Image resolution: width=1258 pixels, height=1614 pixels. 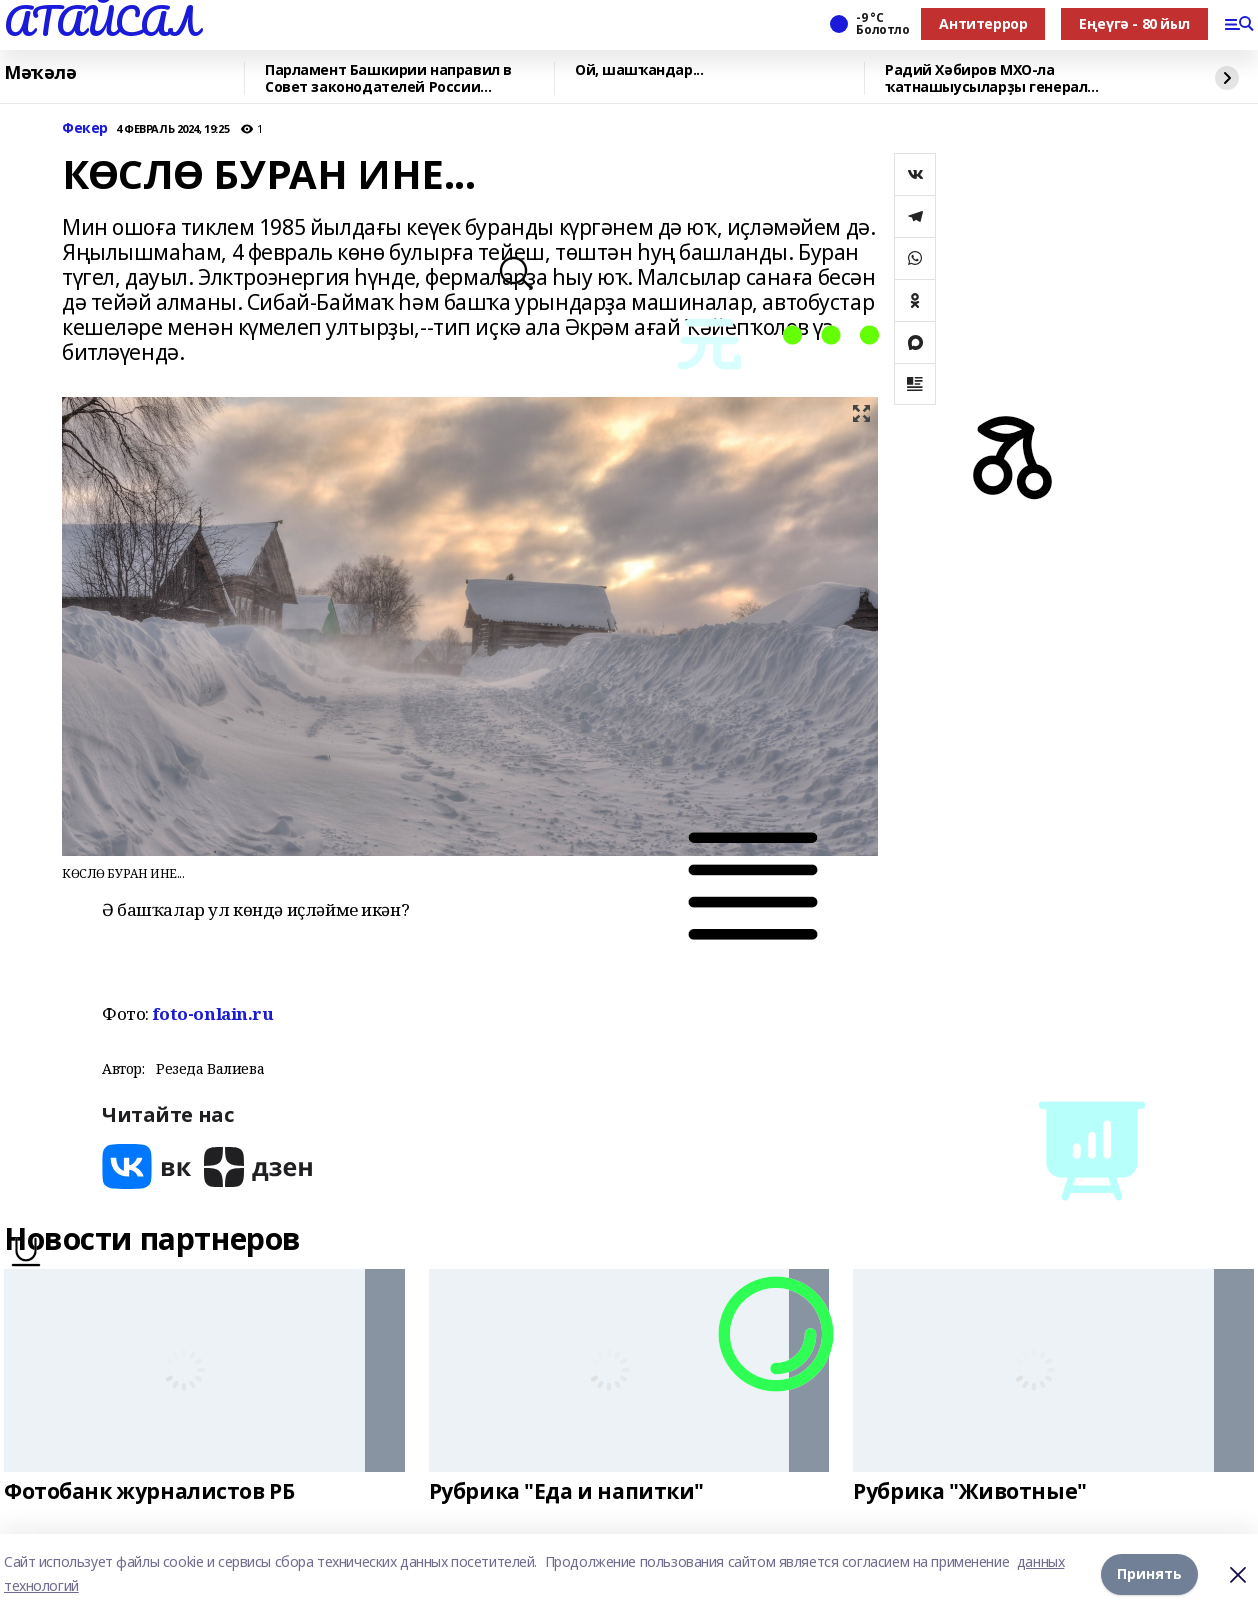 What do you see at coordinates (831, 335) in the screenshot?
I see `access more options or actions` at bounding box center [831, 335].